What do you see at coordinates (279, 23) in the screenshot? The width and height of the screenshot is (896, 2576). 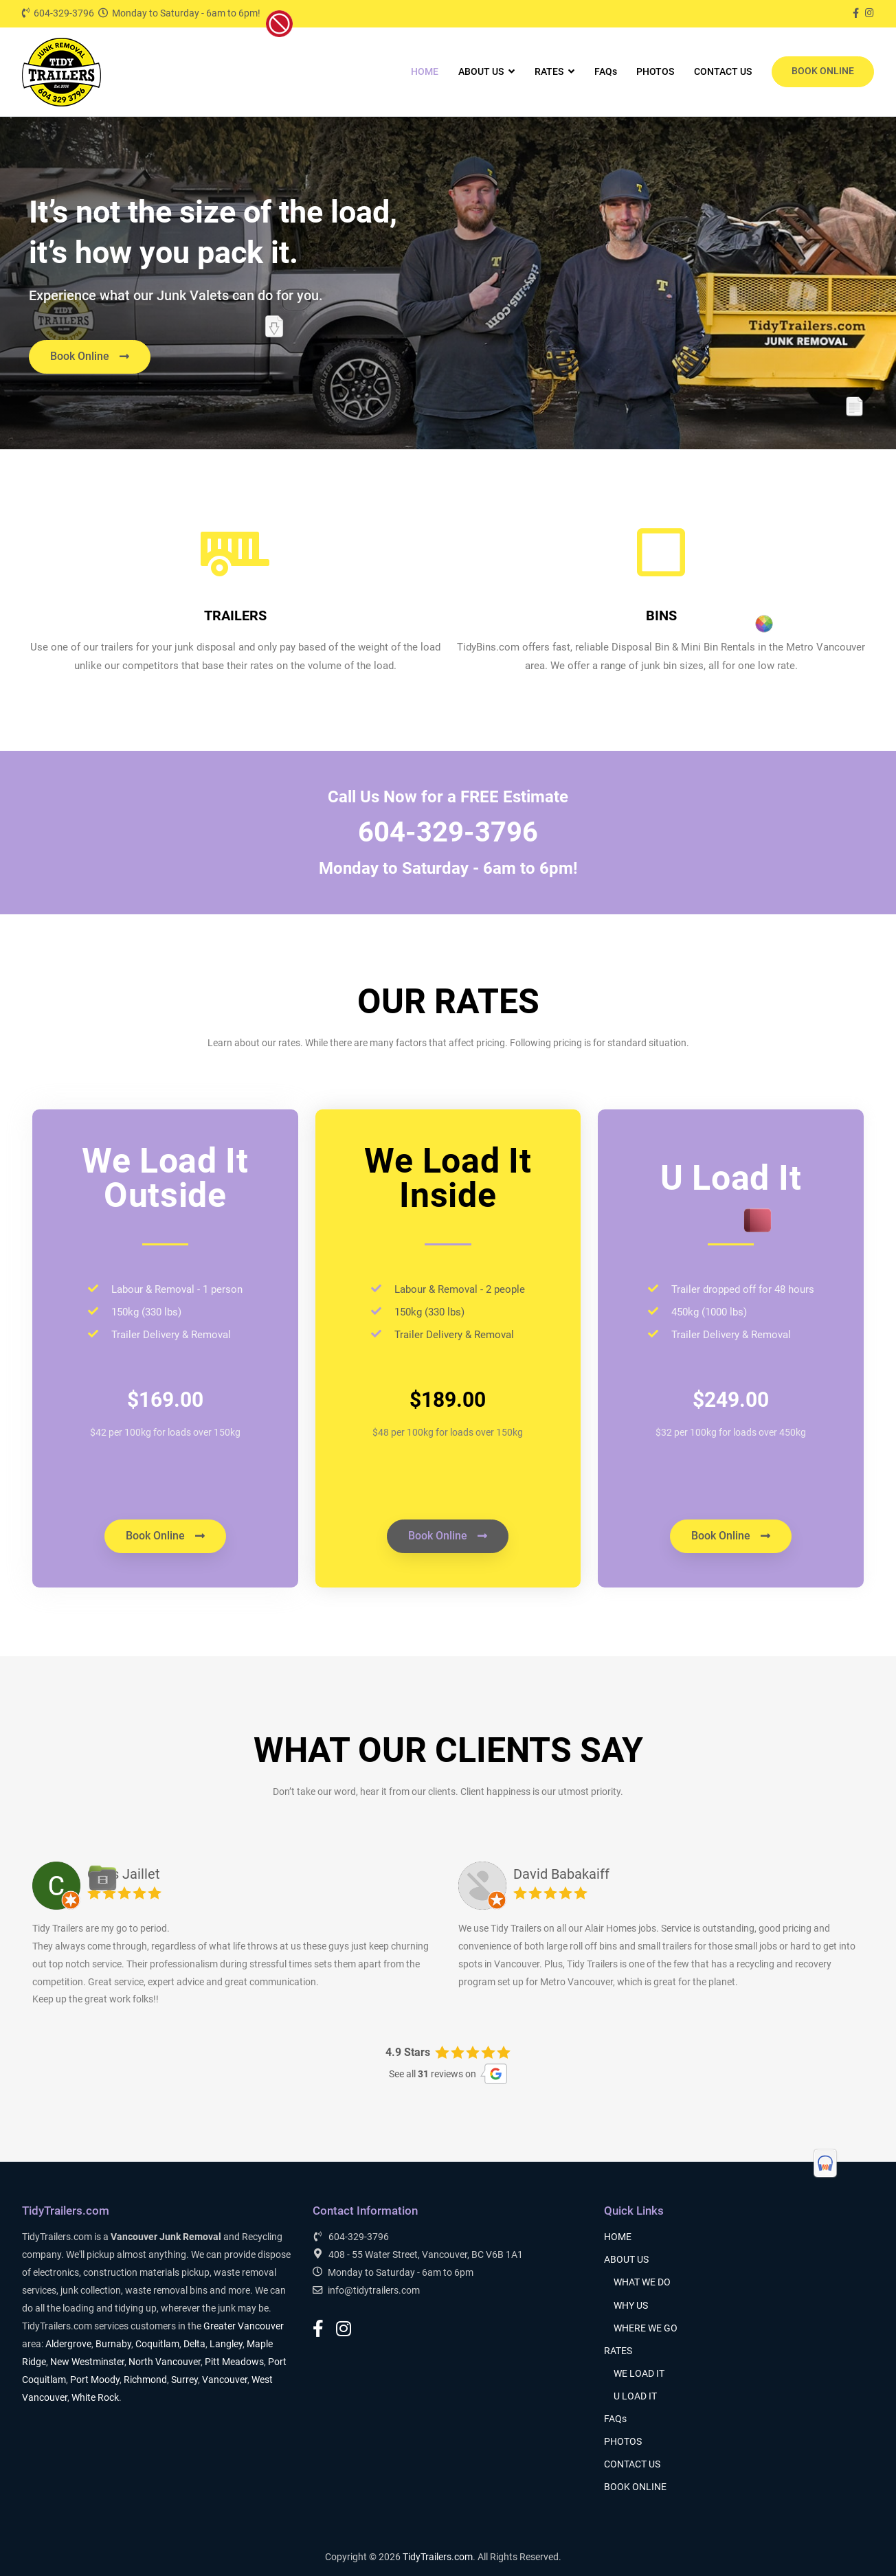 I see `delete or remove selected item` at bounding box center [279, 23].